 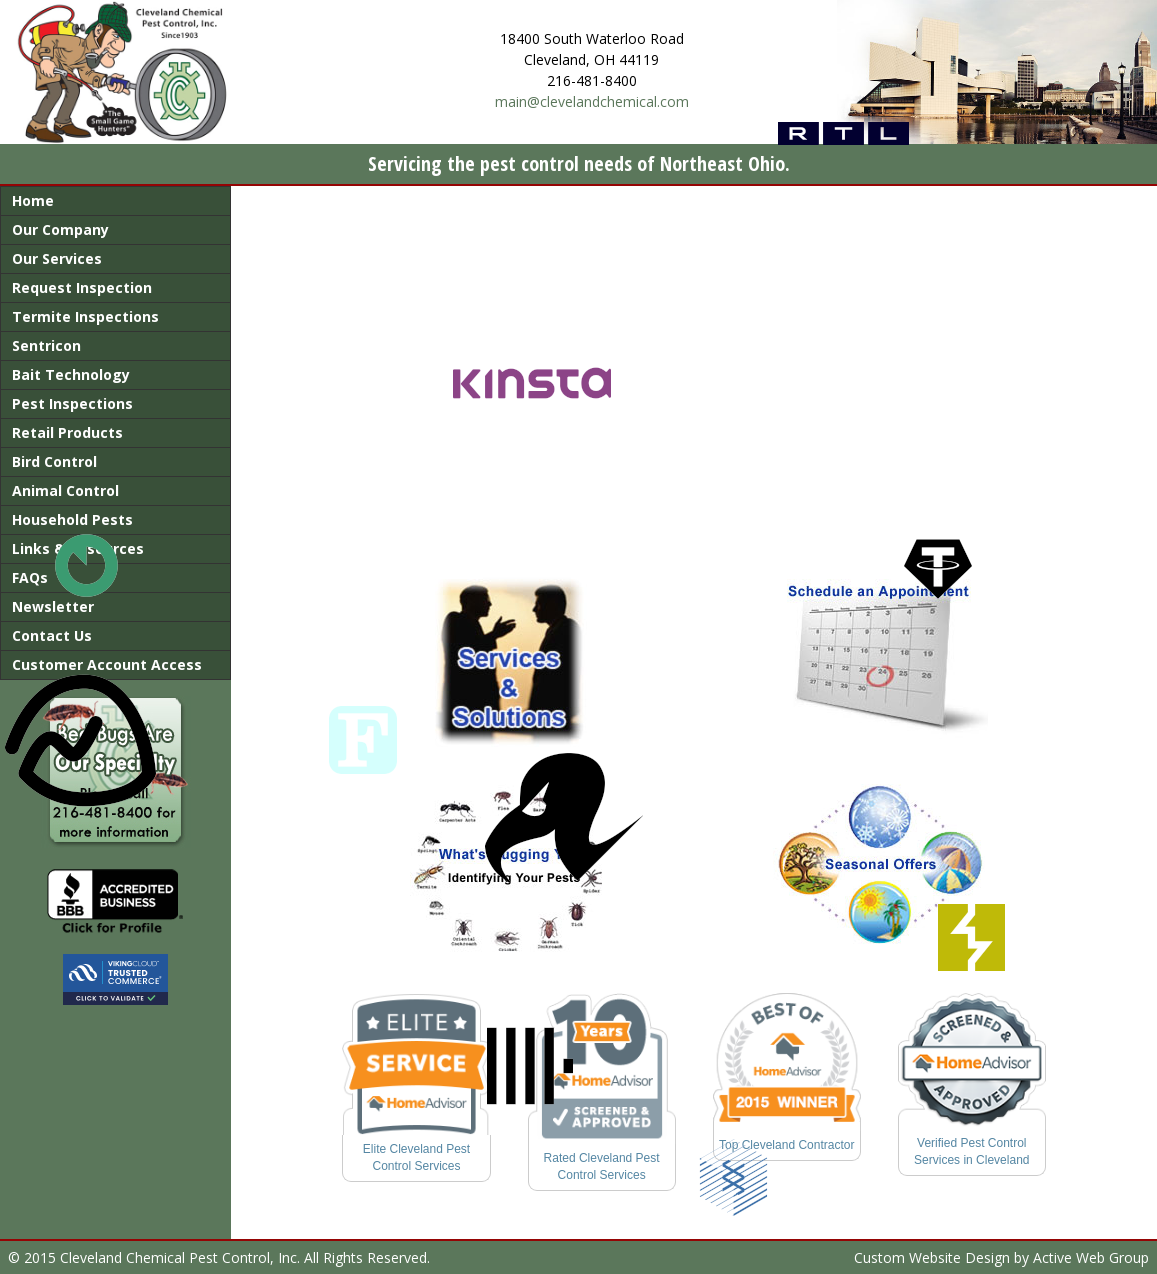 I want to click on fortran programming language logo, so click(x=363, y=740).